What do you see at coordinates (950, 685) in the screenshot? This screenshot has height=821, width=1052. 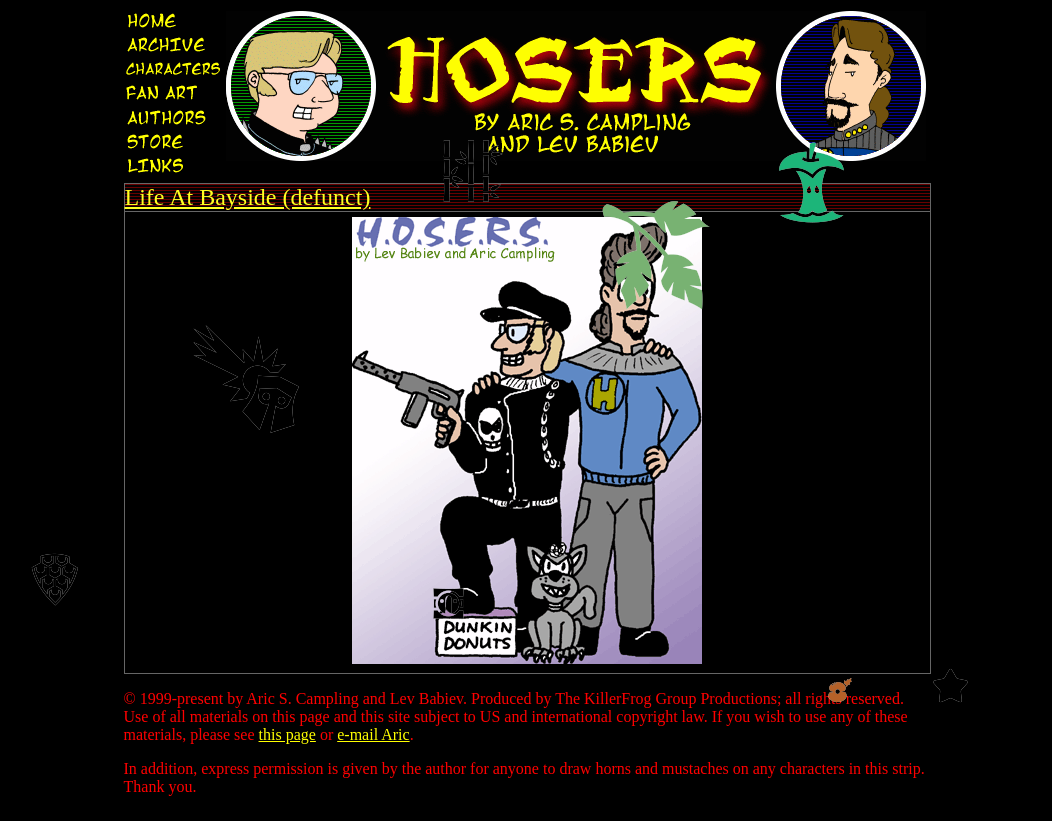 I see `add item to favorites` at bounding box center [950, 685].